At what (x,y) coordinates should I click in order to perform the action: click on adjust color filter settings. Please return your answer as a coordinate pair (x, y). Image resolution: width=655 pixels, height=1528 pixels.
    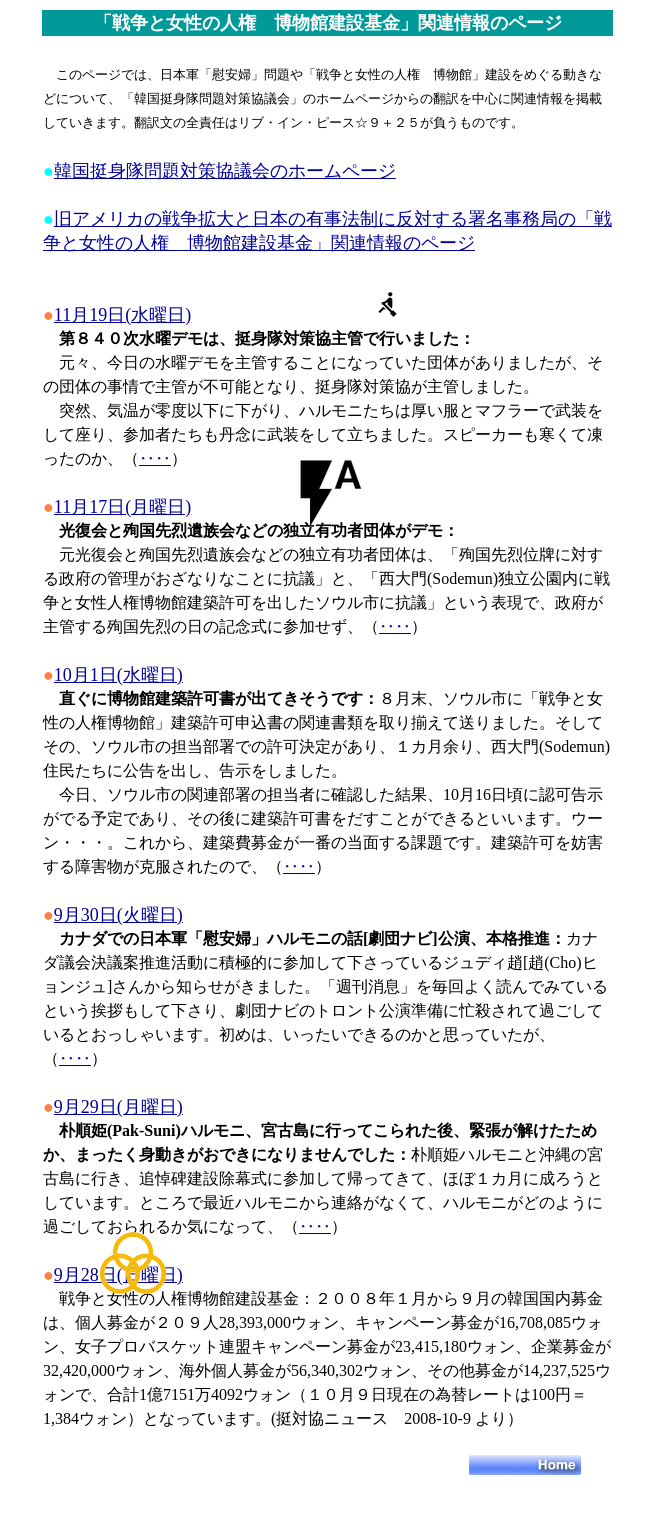
    Looking at the image, I should click on (133, 1263).